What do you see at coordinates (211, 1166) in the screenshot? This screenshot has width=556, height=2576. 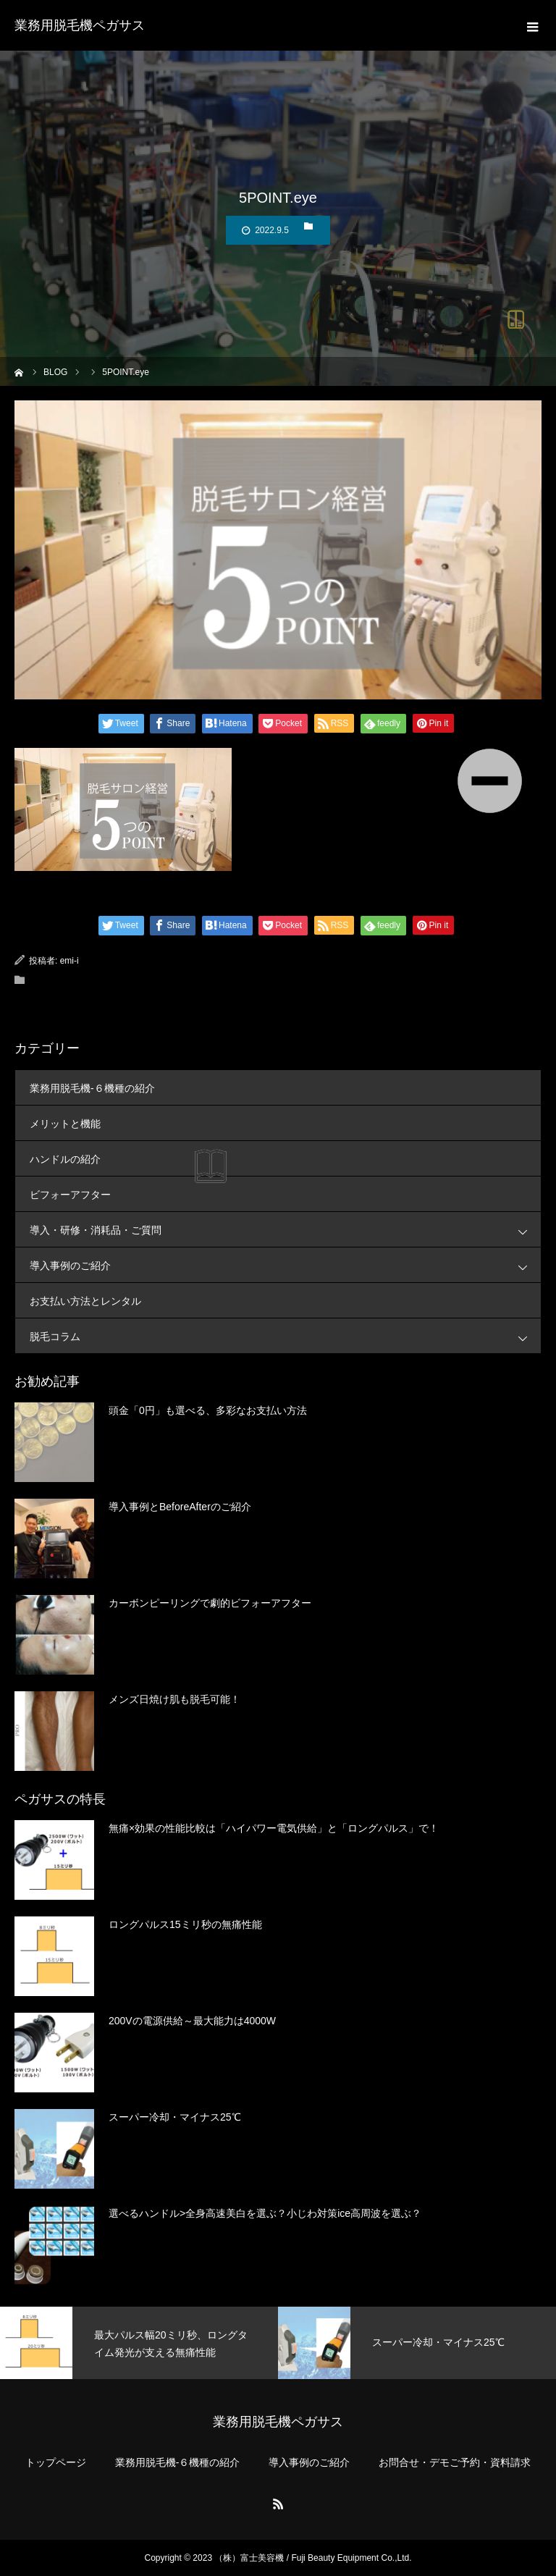 I see `open the dictionary app` at bounding box center [211, 1166].